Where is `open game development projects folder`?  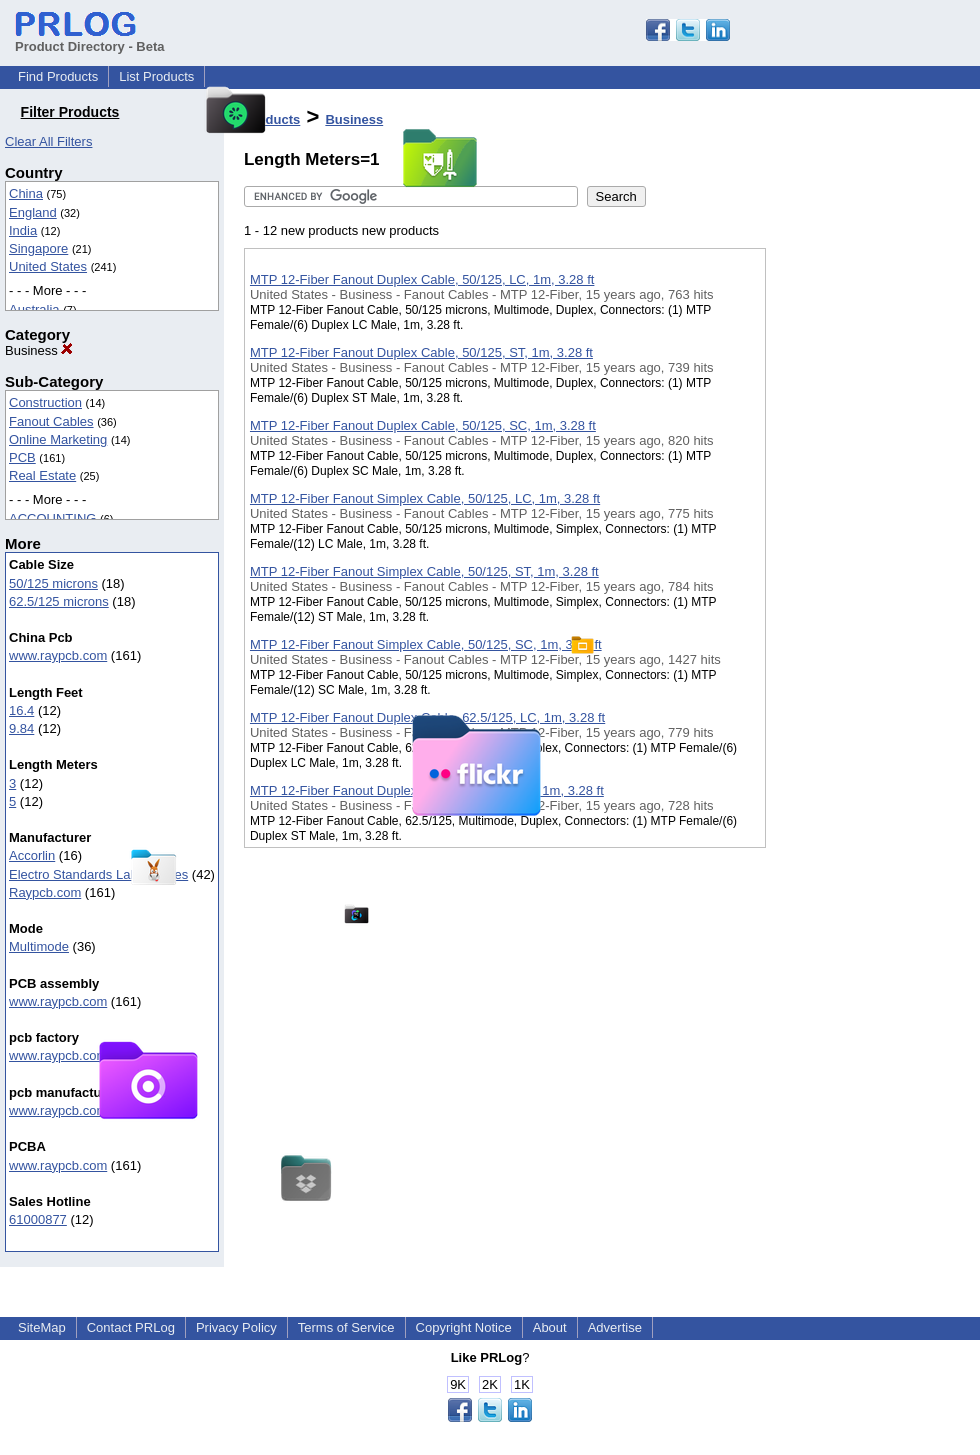
open game development projects folder is located at coordinates (440, 160).